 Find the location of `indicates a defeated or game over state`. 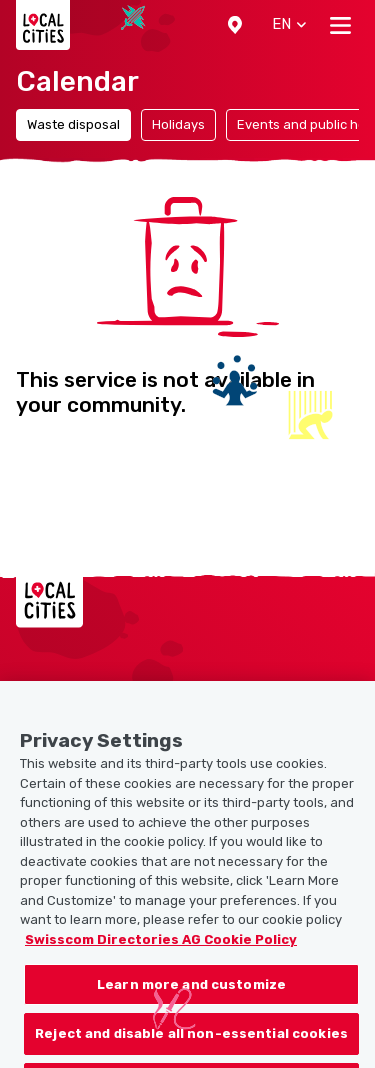

indicates a defeated or game over state is located at coordinates (310, 415).